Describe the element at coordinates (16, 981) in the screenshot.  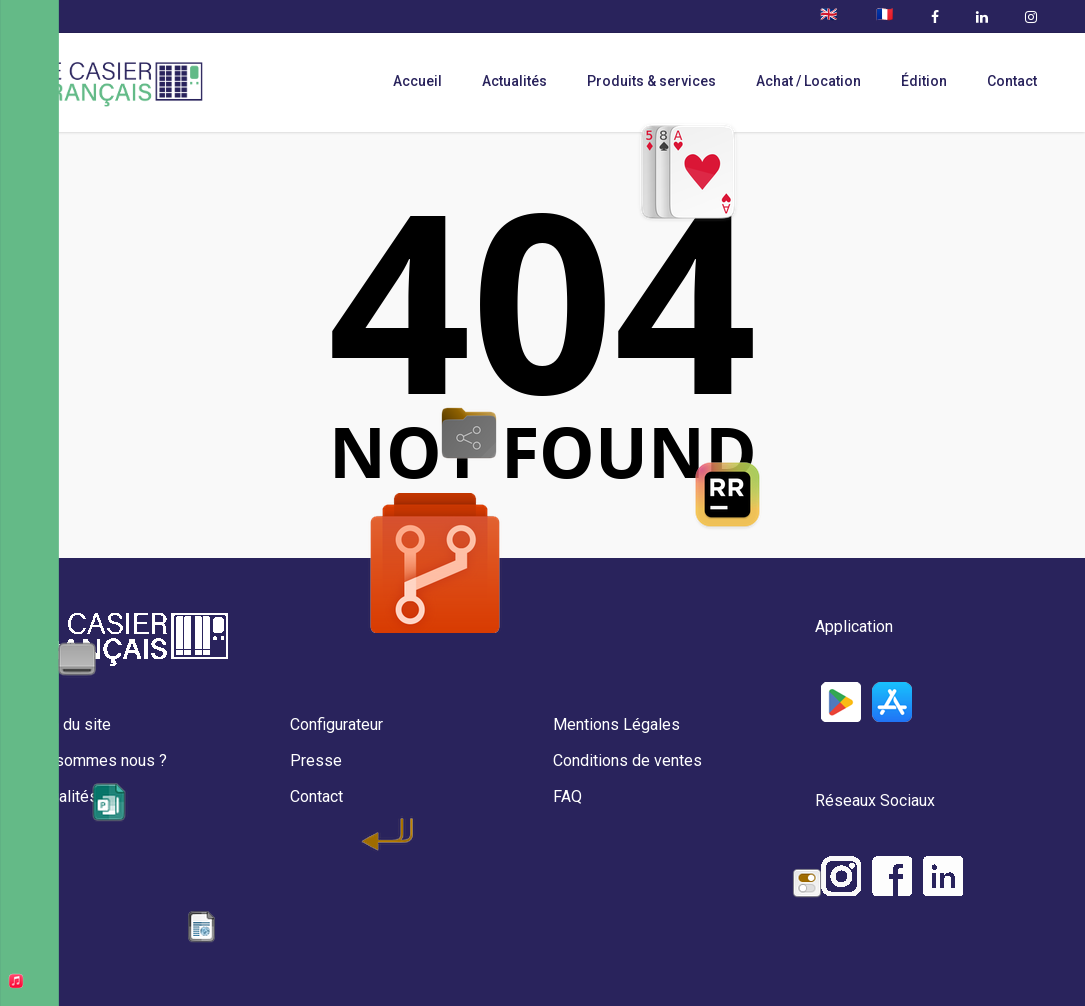
I see `open the gnome music app` at that location.